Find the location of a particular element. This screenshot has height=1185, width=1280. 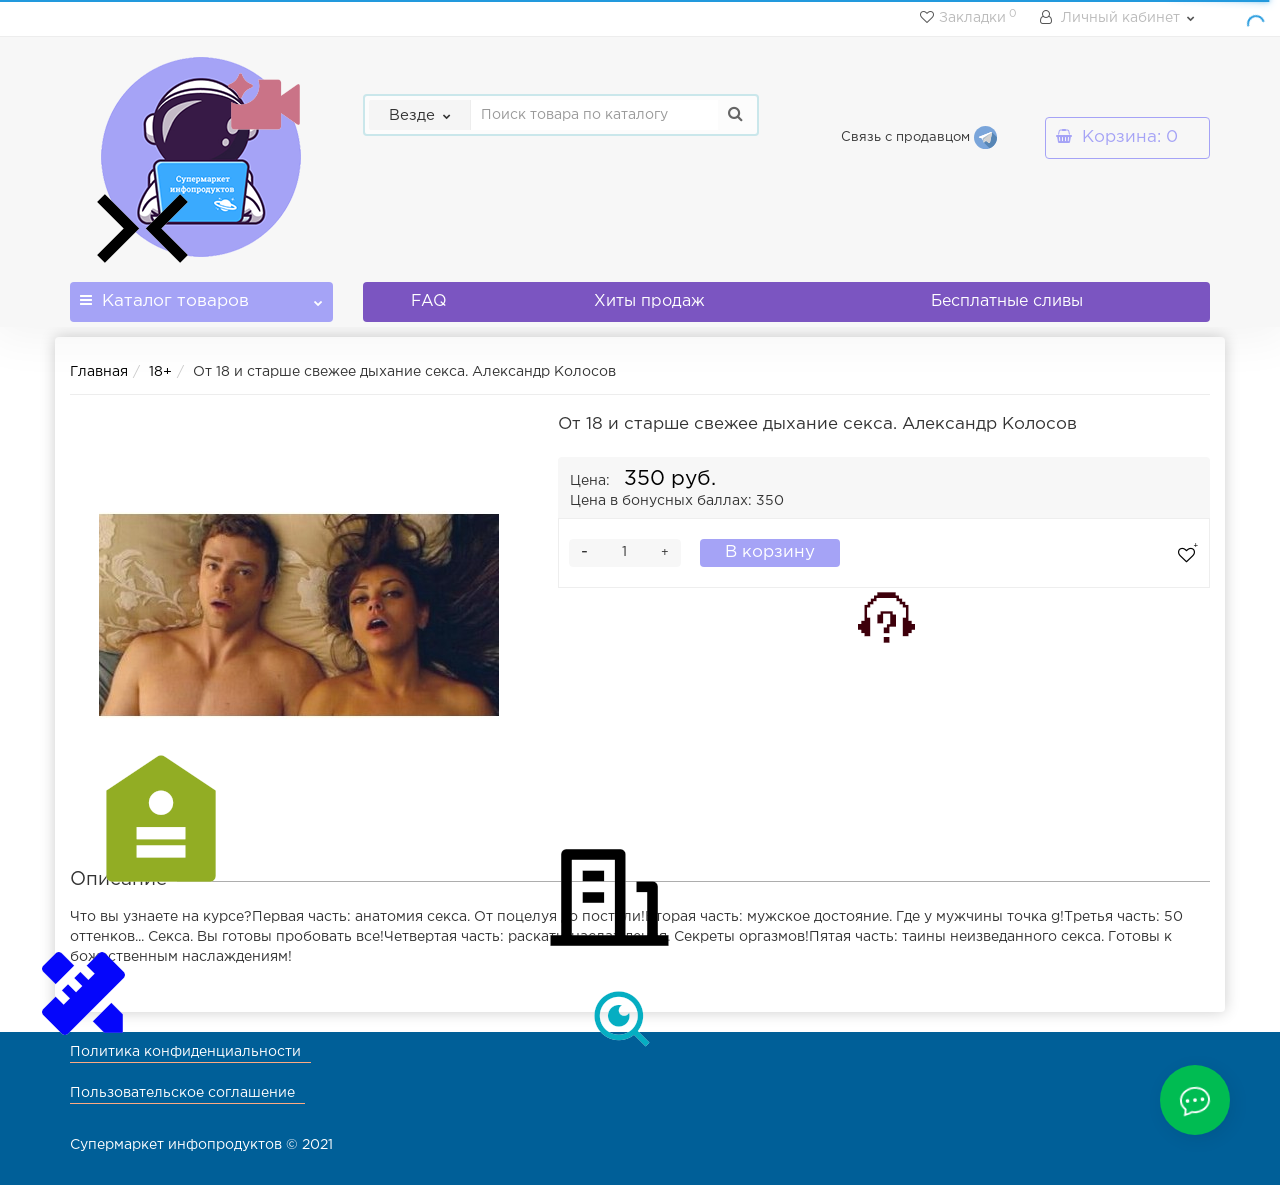

access design tools is located at coordinates (83, 993).